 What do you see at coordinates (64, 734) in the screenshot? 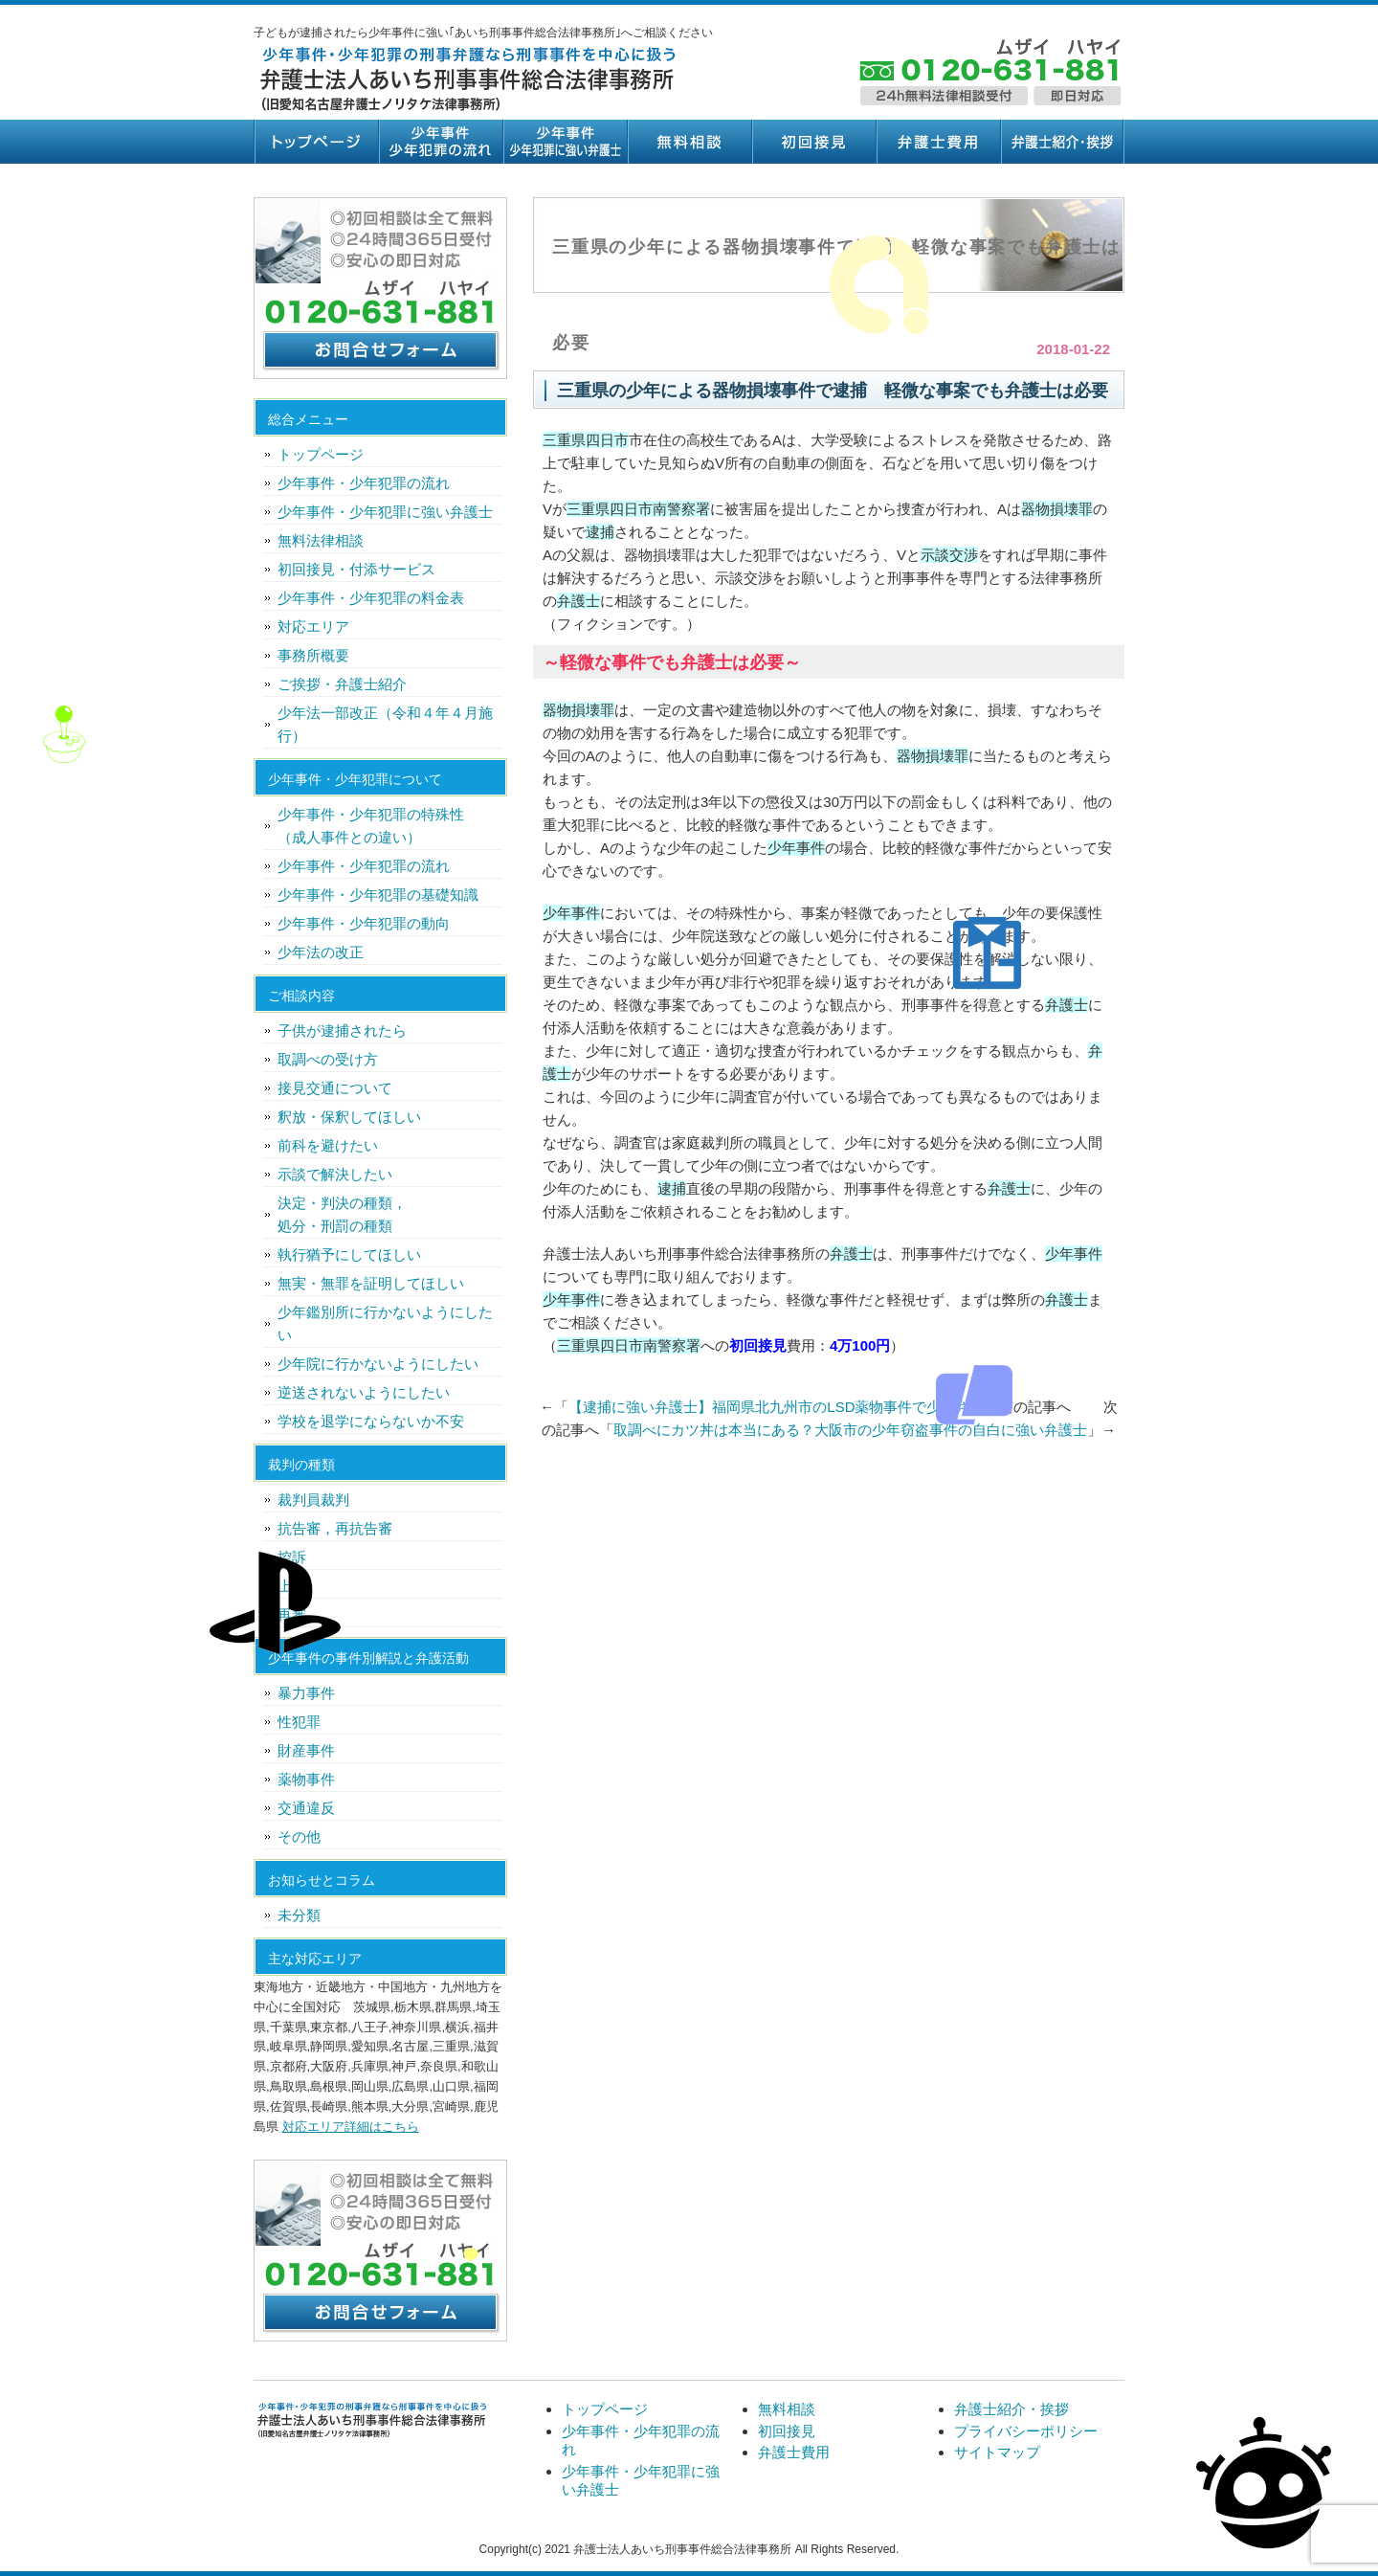
I see `launch retropie emulation software` at bounding box center [64, 734].